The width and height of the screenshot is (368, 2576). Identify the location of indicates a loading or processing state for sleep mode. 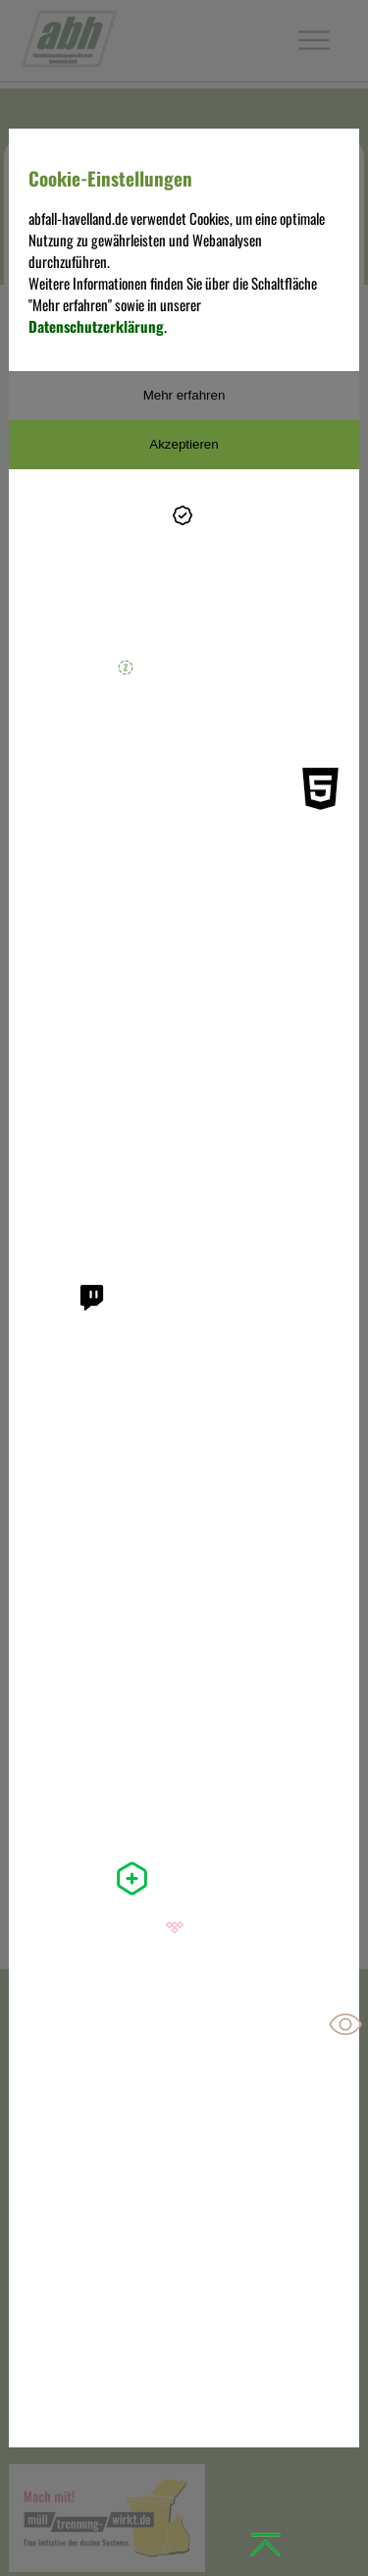
(126, 668).